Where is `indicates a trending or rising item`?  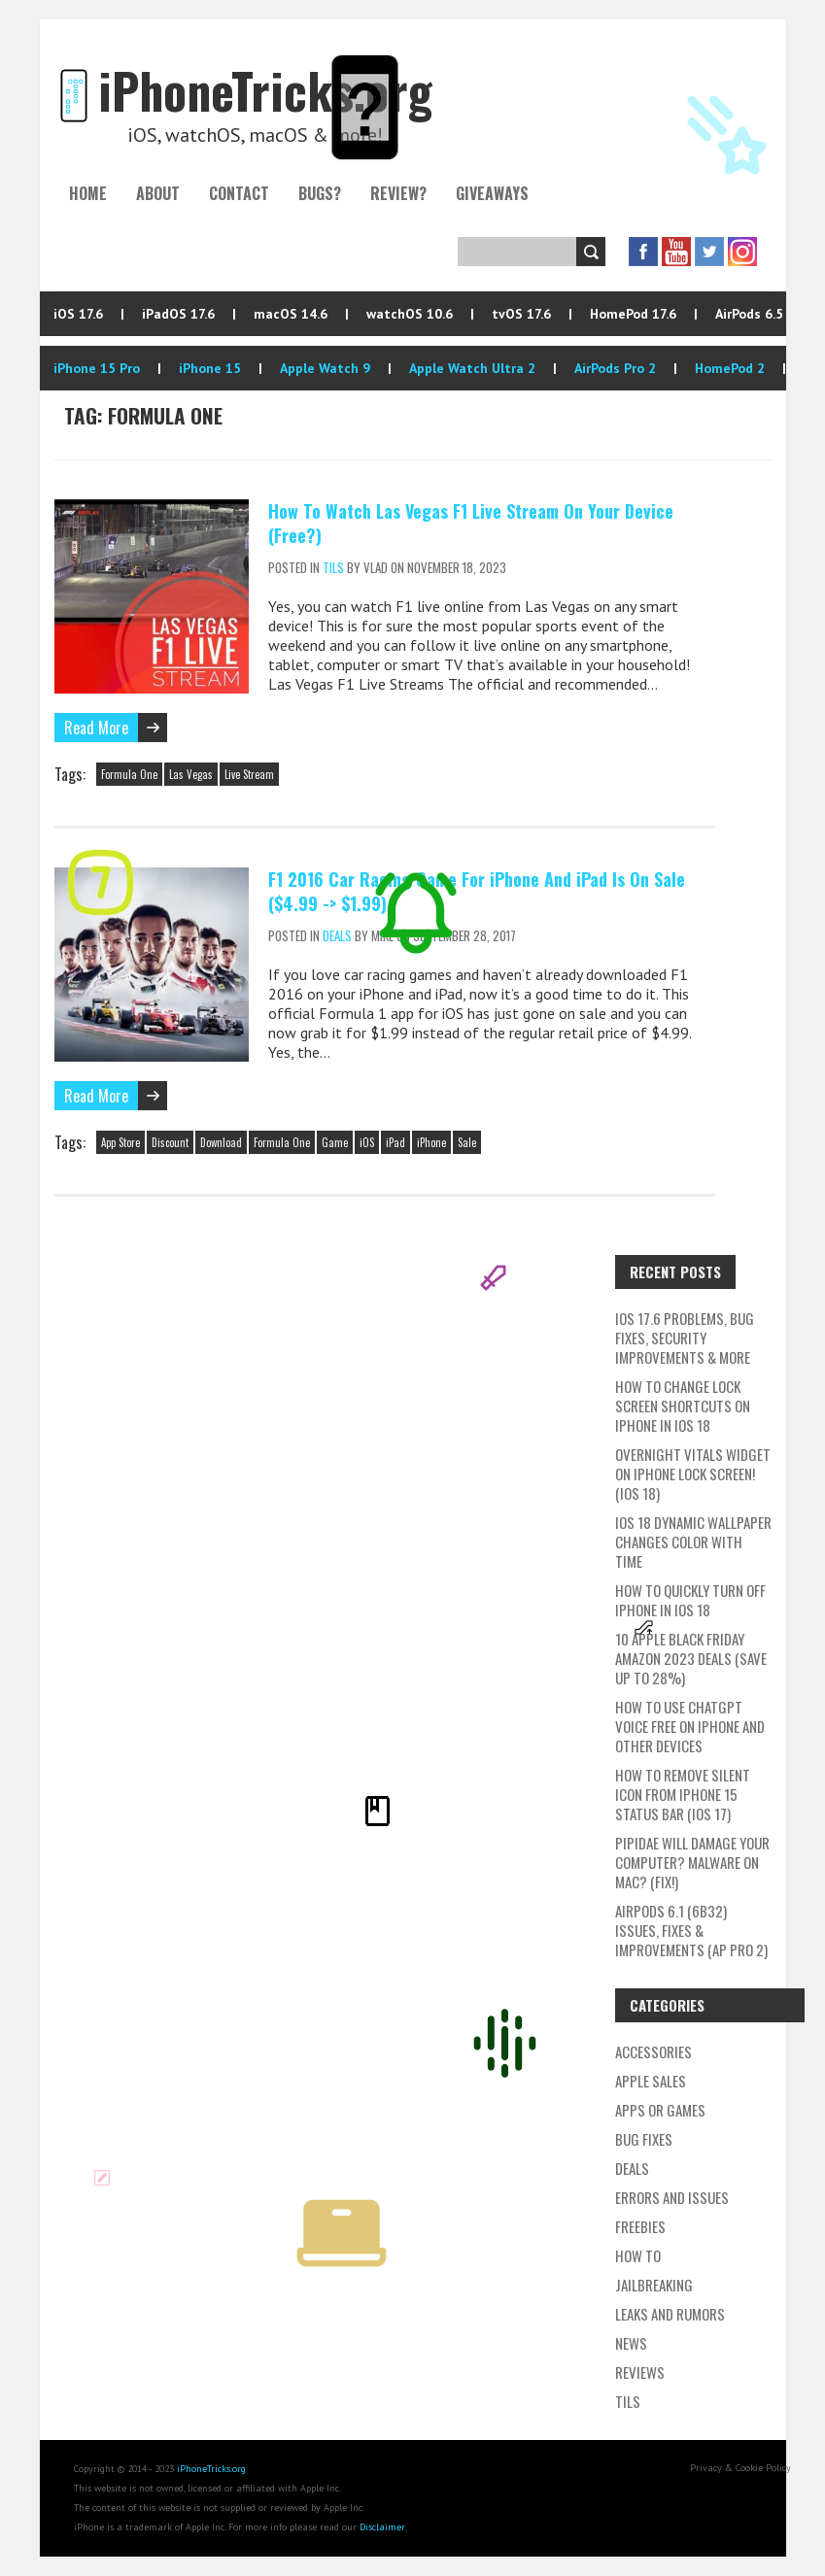 indicates a trending or rising item is located at coordinates (727, 135).